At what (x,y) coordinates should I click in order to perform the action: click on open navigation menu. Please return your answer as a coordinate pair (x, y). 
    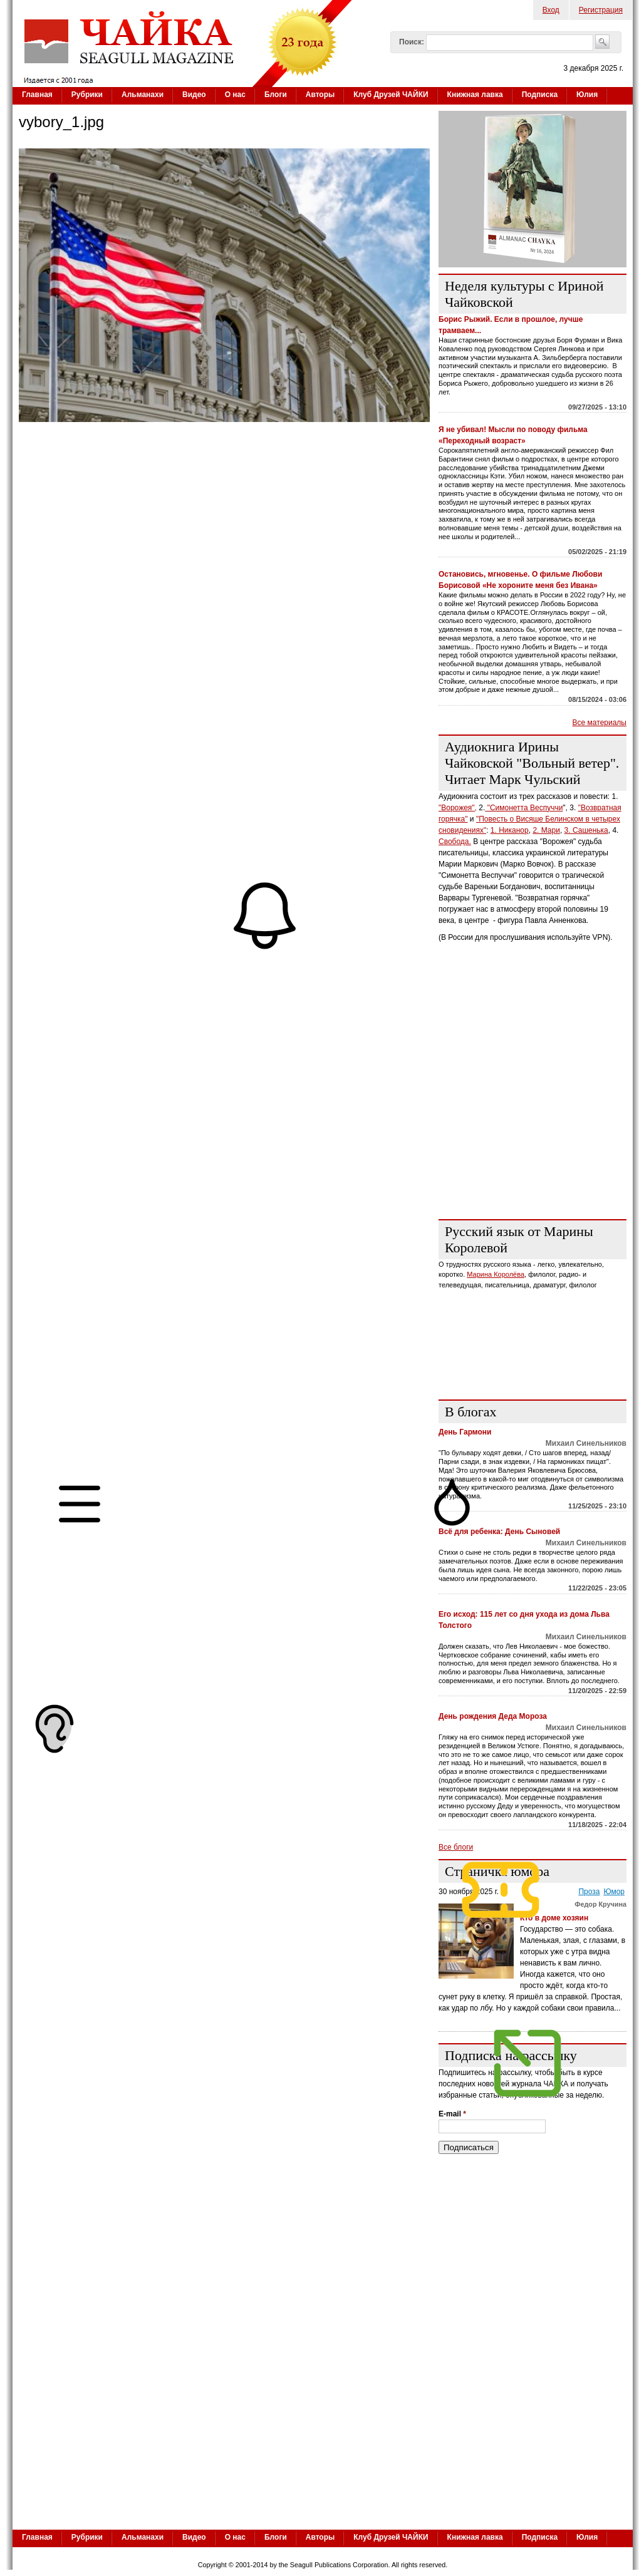
    Looking at the image, I should click on (80, 1504).